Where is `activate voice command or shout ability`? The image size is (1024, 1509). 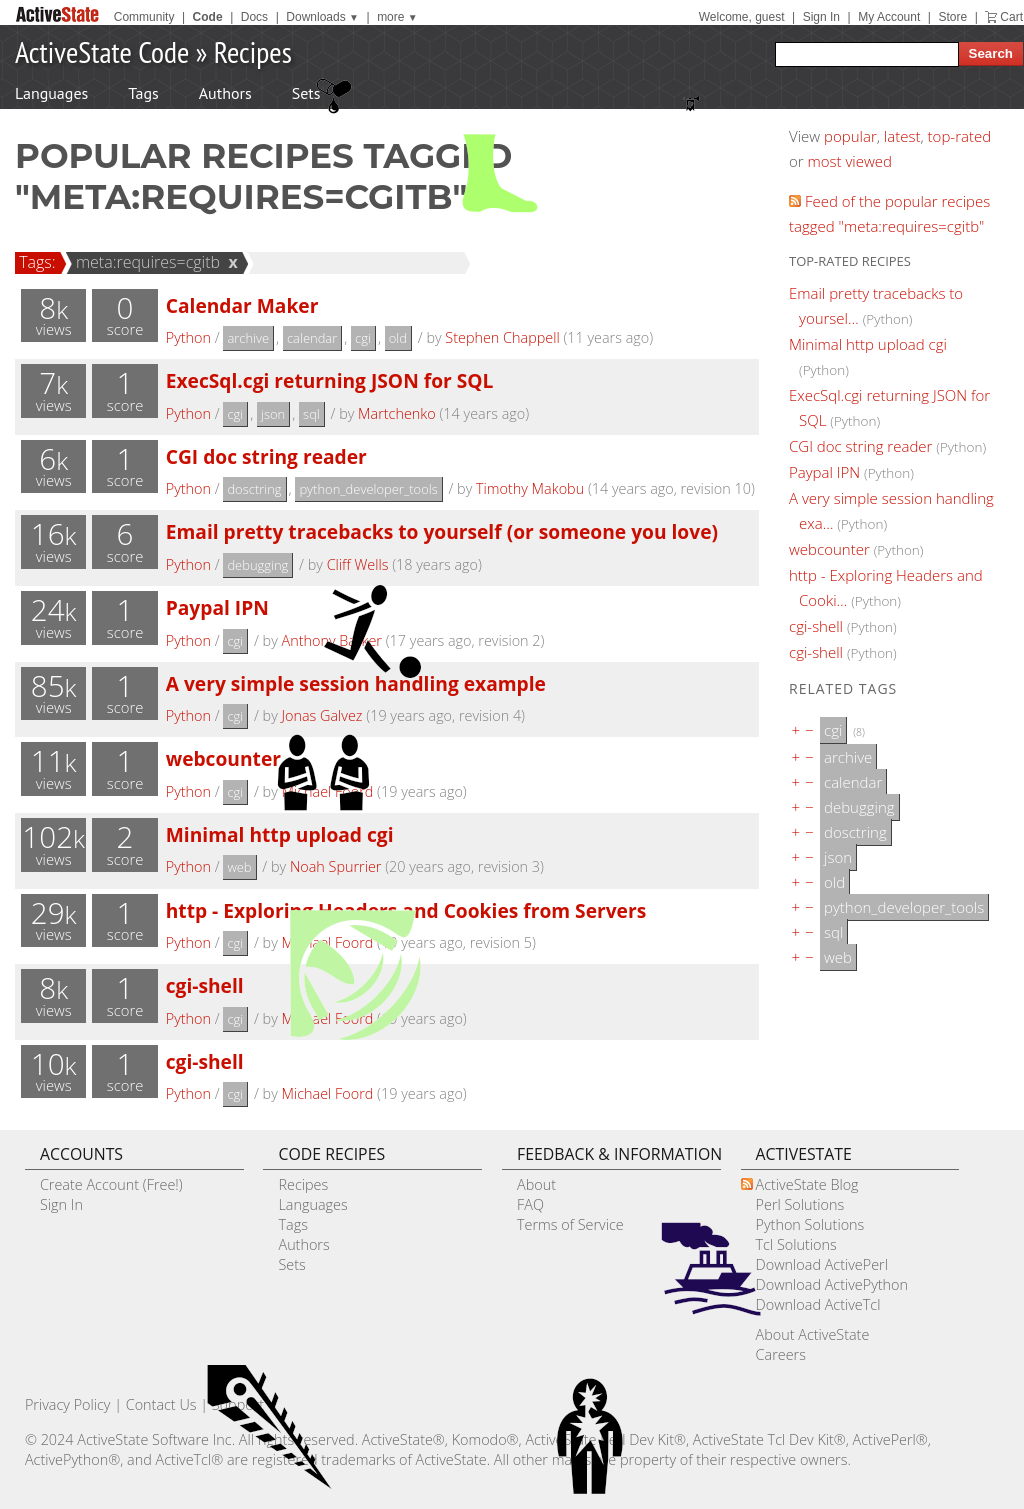 activate voice command or shout ability is located at coordinates (355, 975).